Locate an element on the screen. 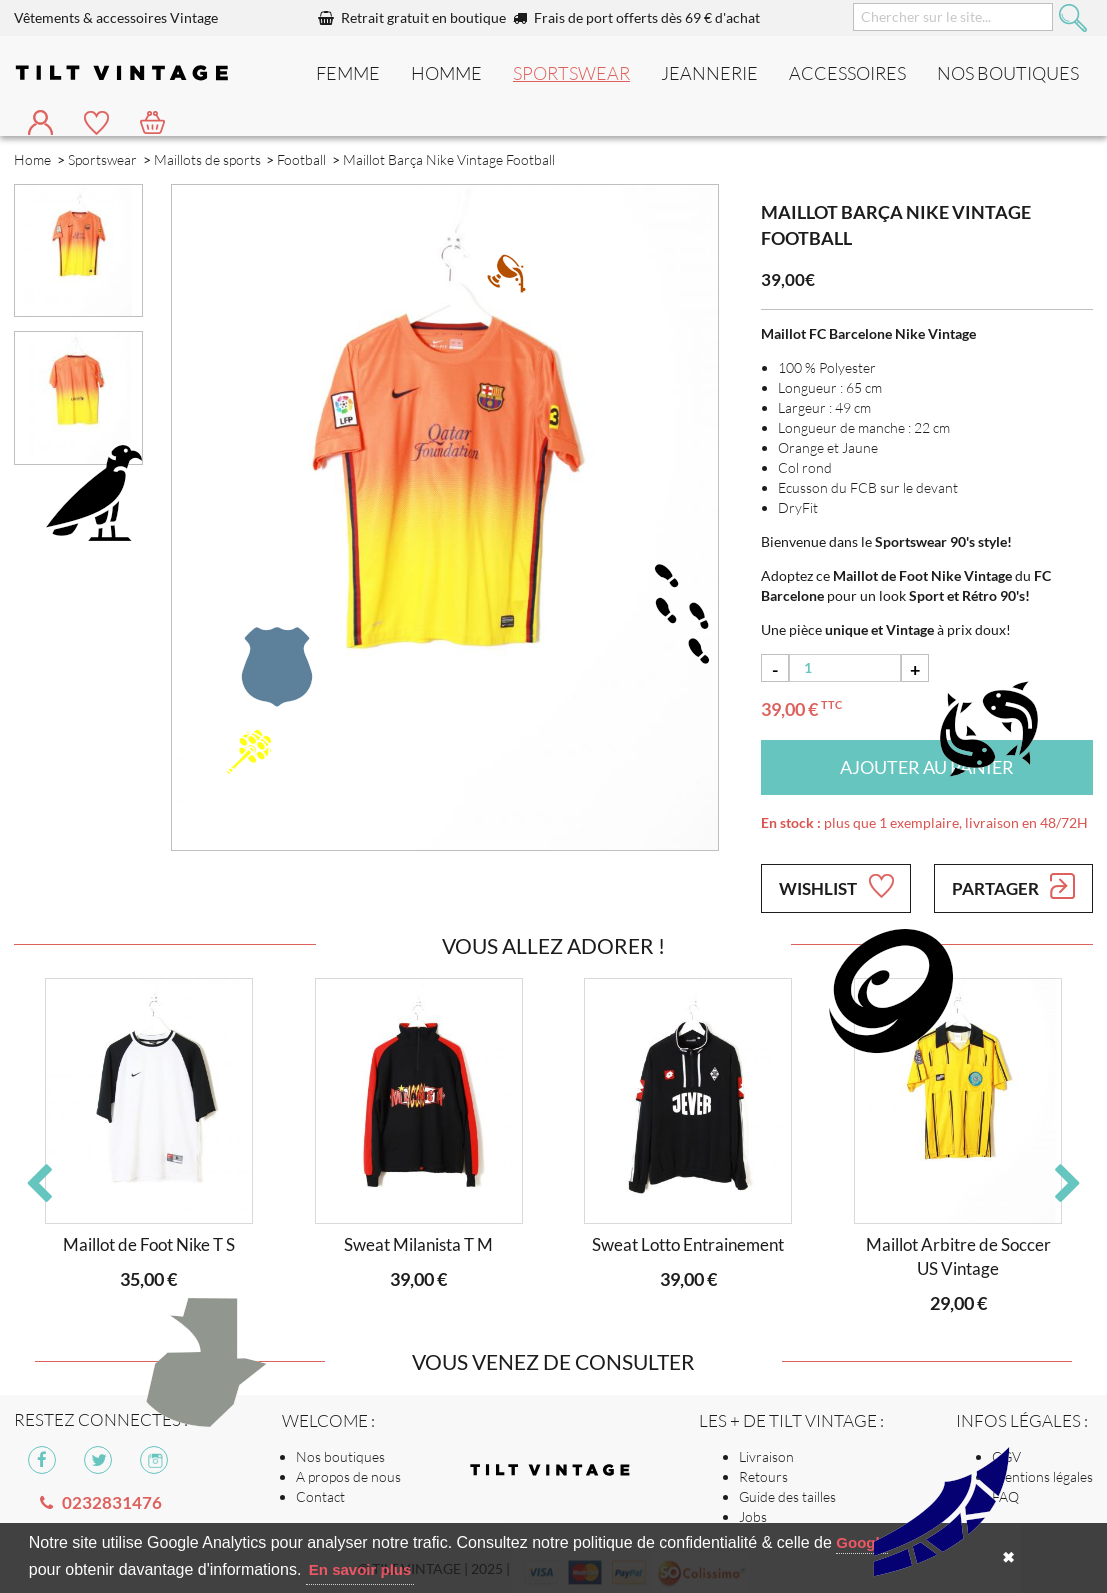  pour or serve a drink is located at coordinates (506, 273).